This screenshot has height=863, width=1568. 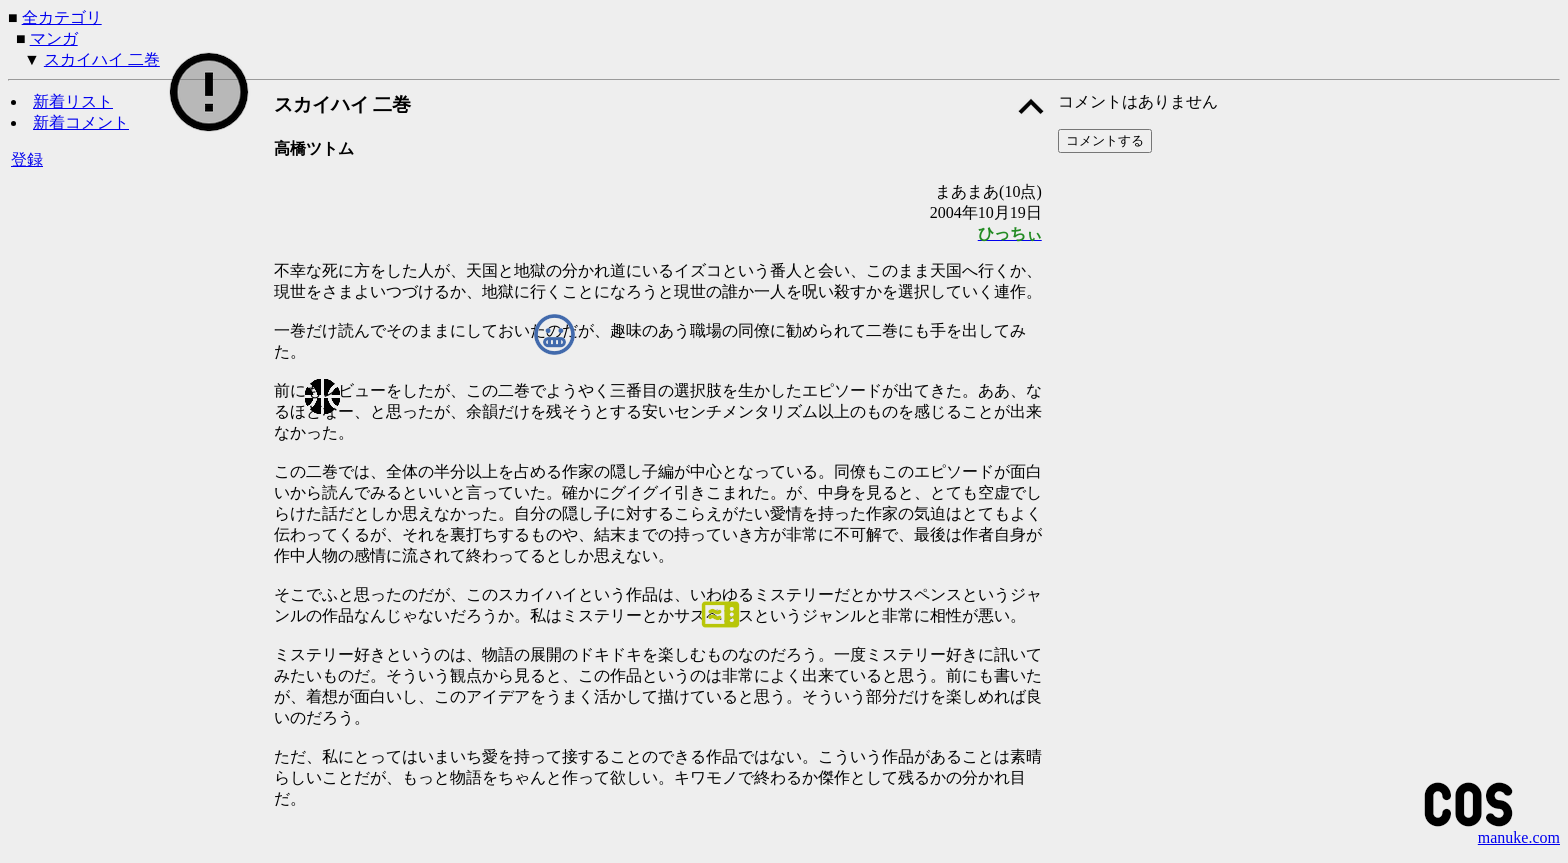 What do you see at coordinates (322, 396) in the screenshot?
I see `access basketball scores or sports content` at bounding box center [322, 396].